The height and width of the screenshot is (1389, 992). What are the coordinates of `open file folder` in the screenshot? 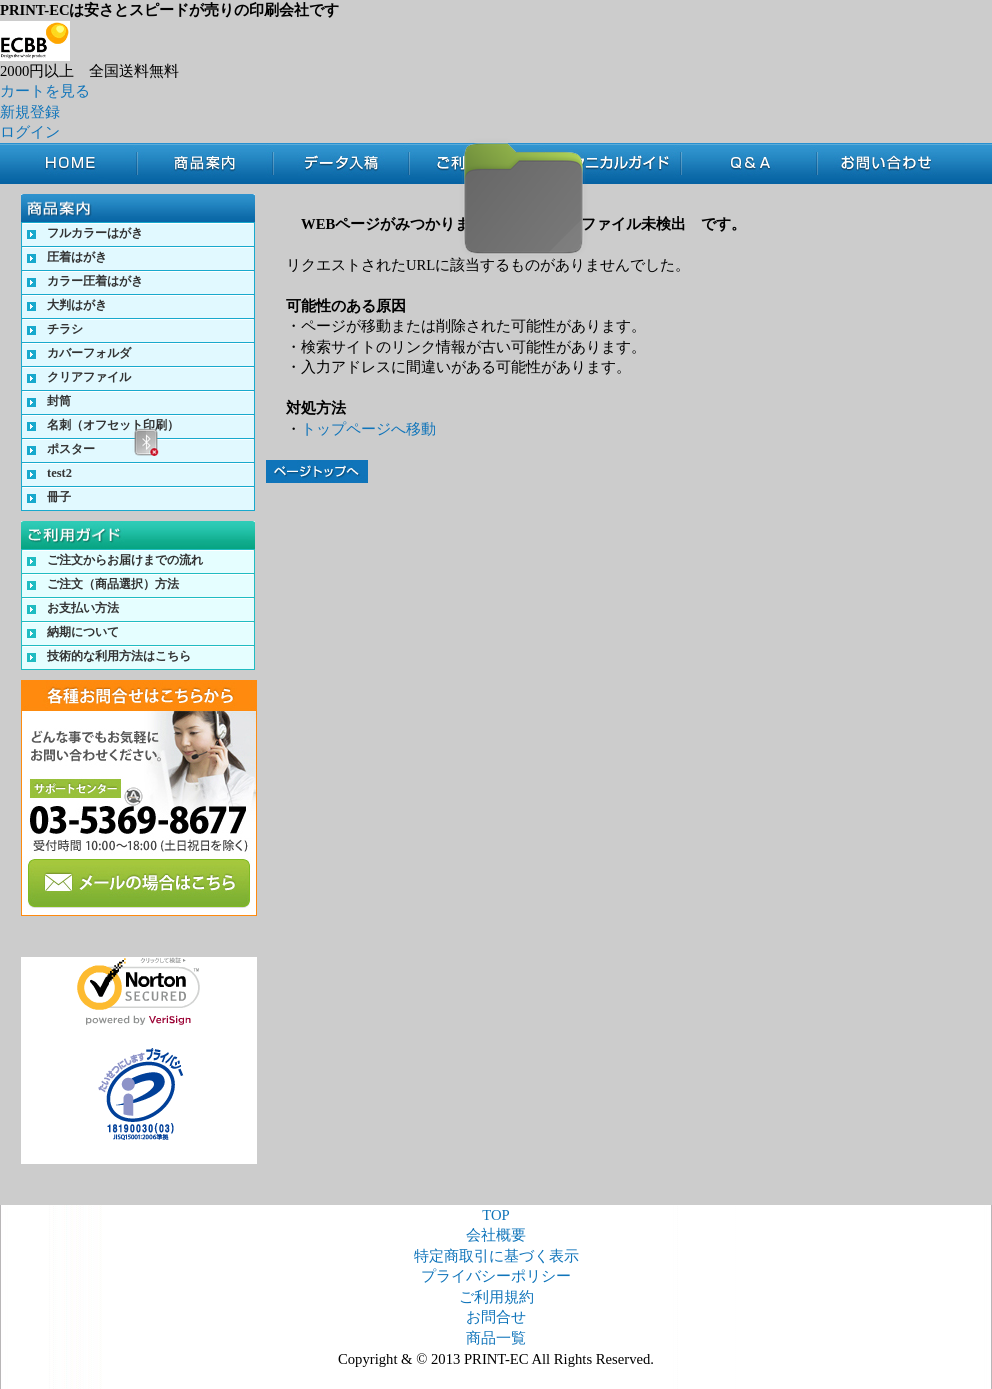 It's located at (523, 198).